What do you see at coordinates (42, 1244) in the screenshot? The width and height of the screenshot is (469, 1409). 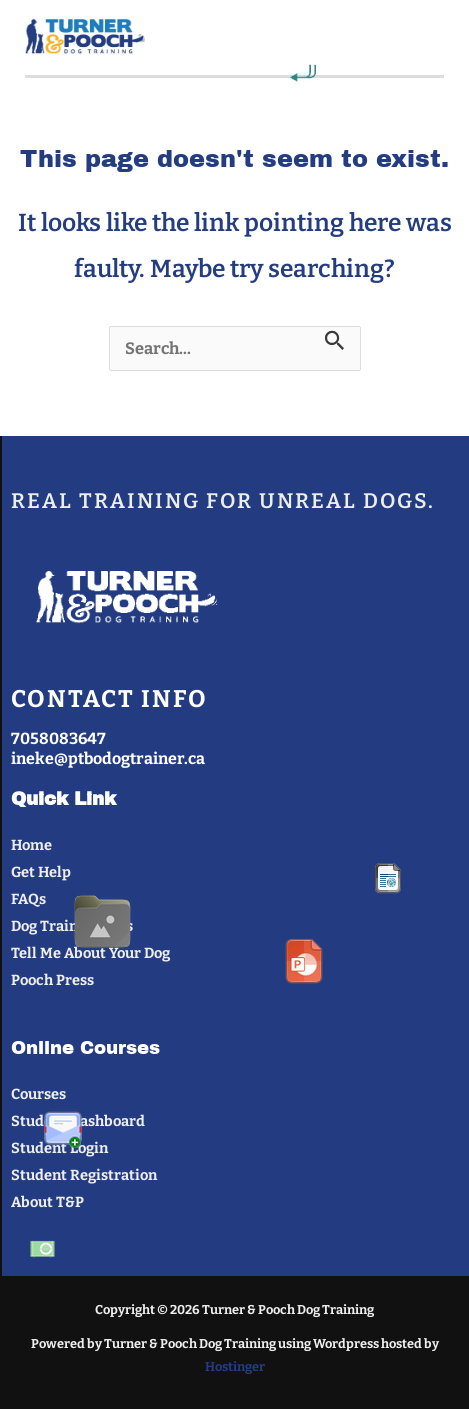 I see `iPod shuffle device connected` at bounding box center [42, 1244].